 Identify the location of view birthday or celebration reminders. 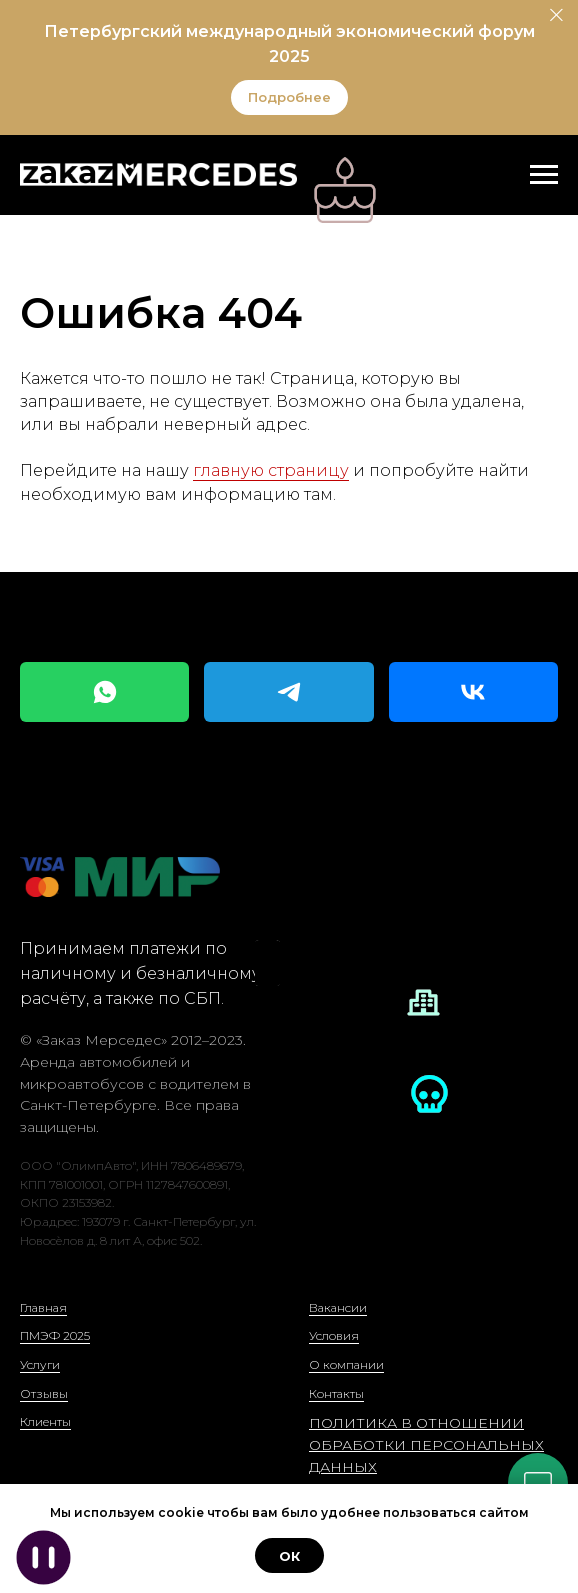
(345, 195).